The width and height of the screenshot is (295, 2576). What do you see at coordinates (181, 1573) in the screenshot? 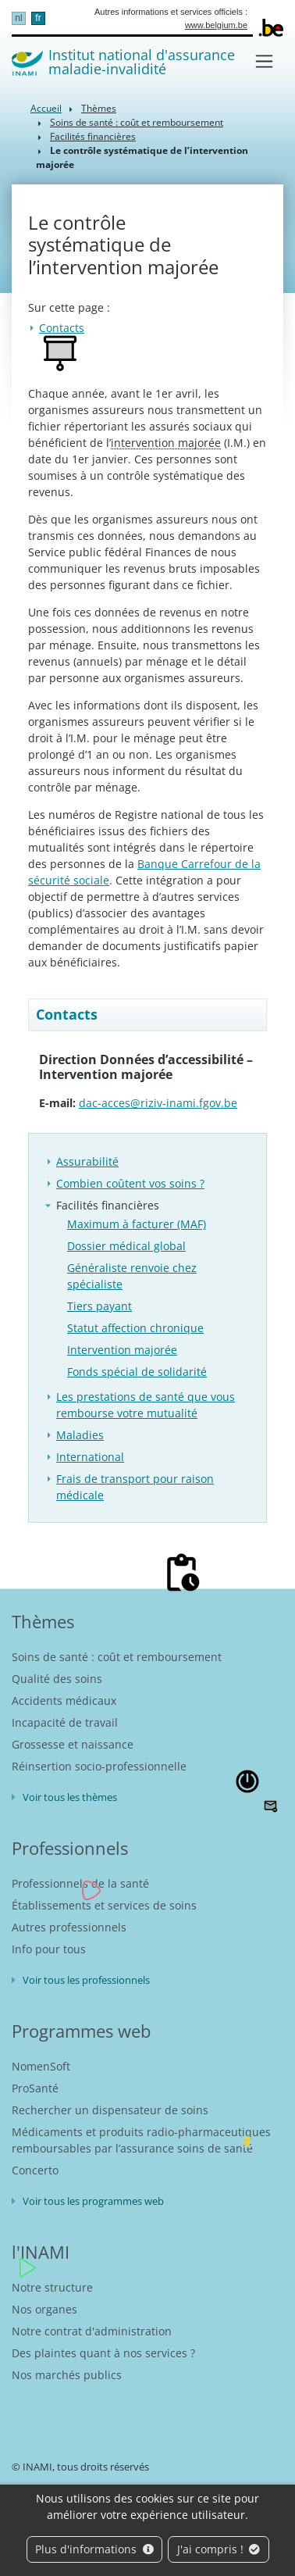
I see `view tasks awaiting completion` at bounding box center [181, 1573].